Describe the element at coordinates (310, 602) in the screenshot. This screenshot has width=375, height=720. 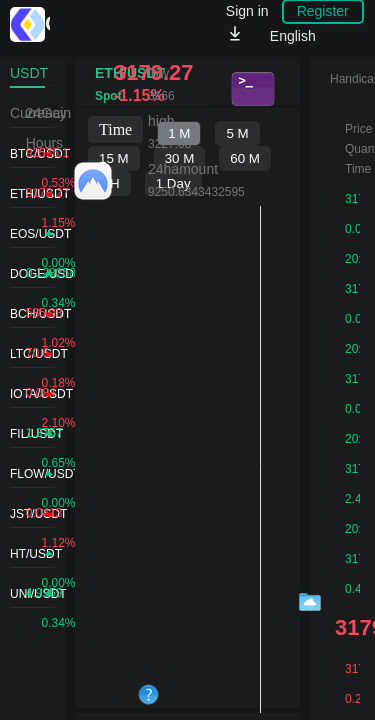
I see `access cloud storage or remote file connections` at that location.